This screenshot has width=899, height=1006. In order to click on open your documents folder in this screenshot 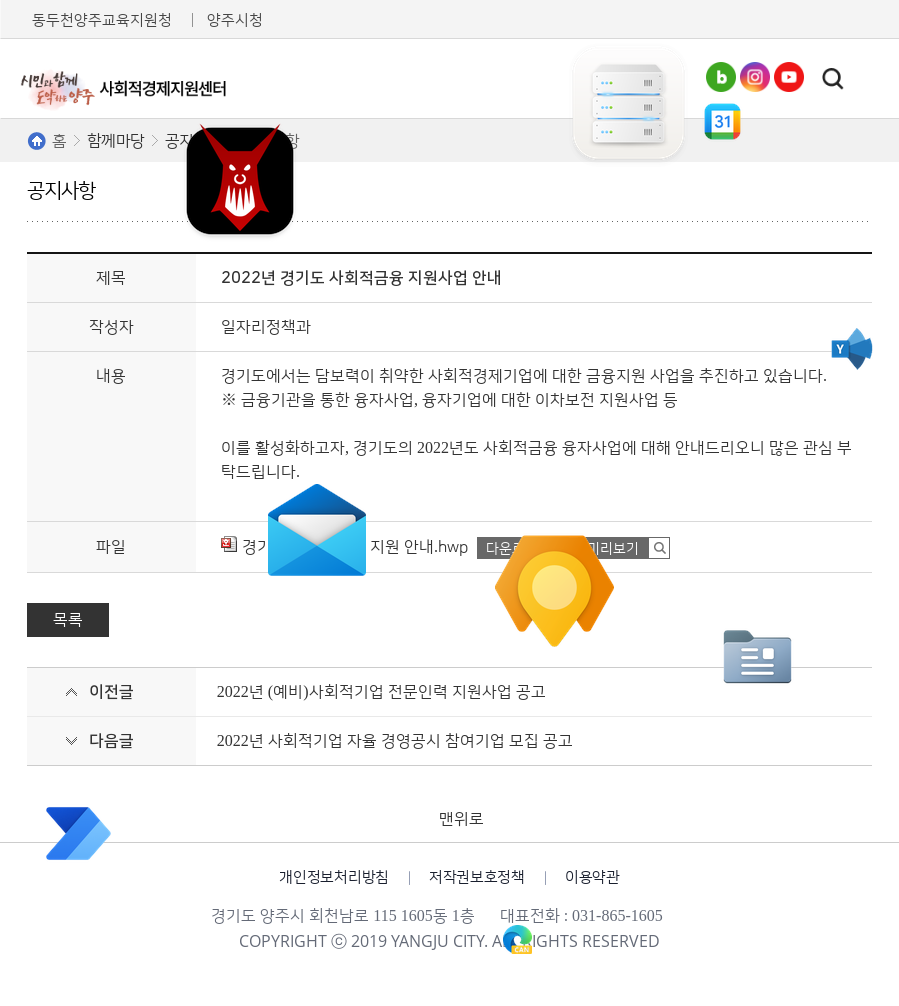, I will do `click(757, 658)`.